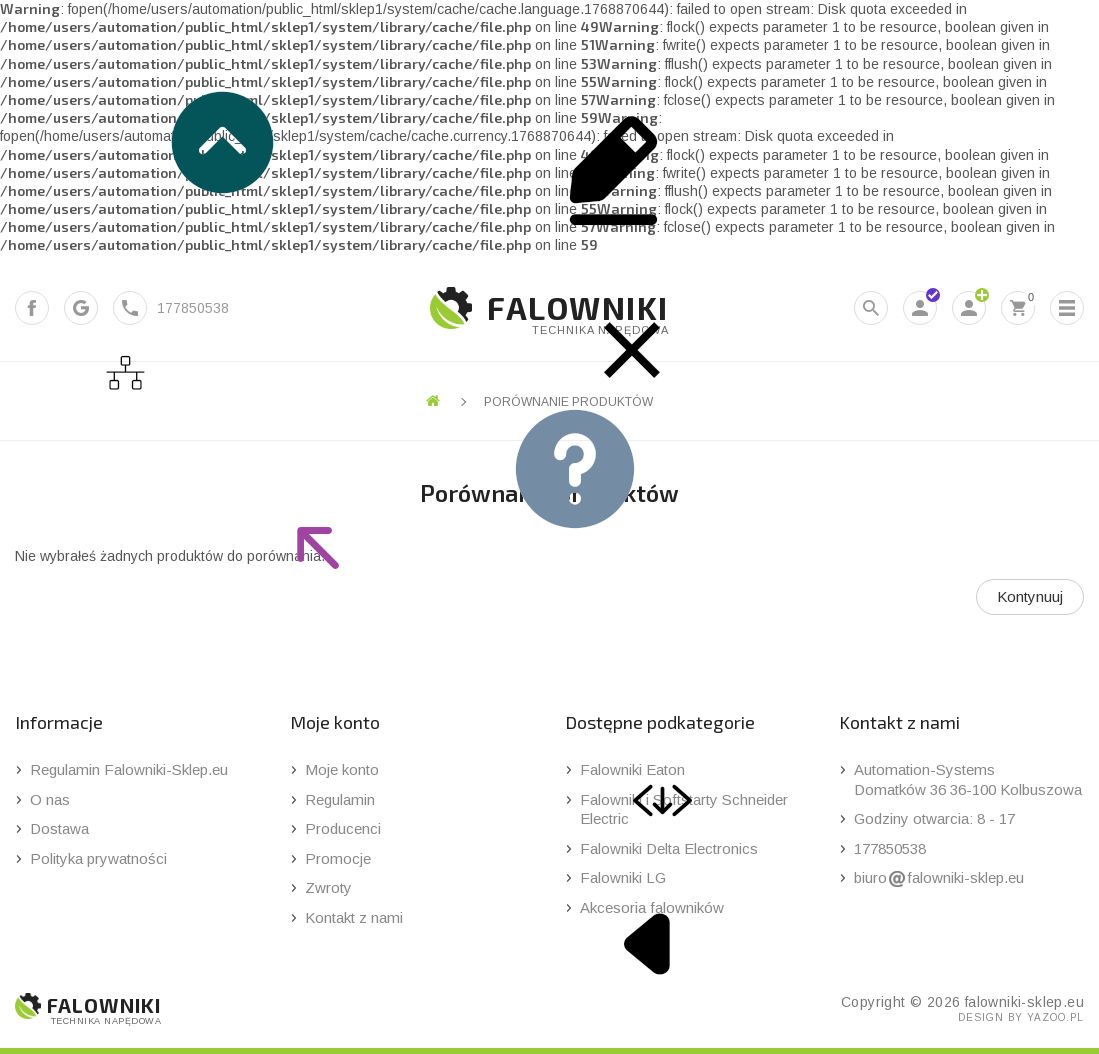 This screenshot has width=1099, height=1054. What do you see at coordinates (222, 142) in the screenshot?
I see `scroll to top of page` at bounding box center [222, 142].